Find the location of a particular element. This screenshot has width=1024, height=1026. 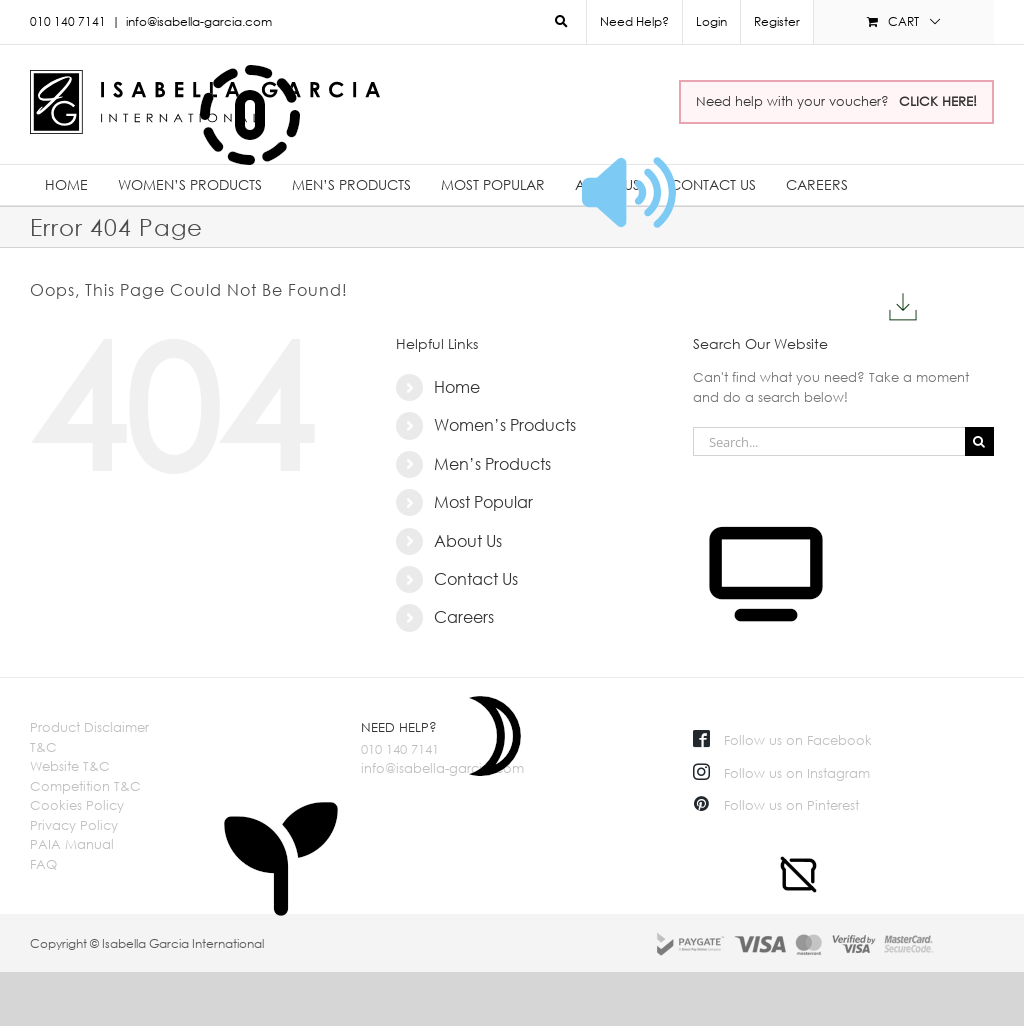

increase audio volume is located at coordinates (626, 192).